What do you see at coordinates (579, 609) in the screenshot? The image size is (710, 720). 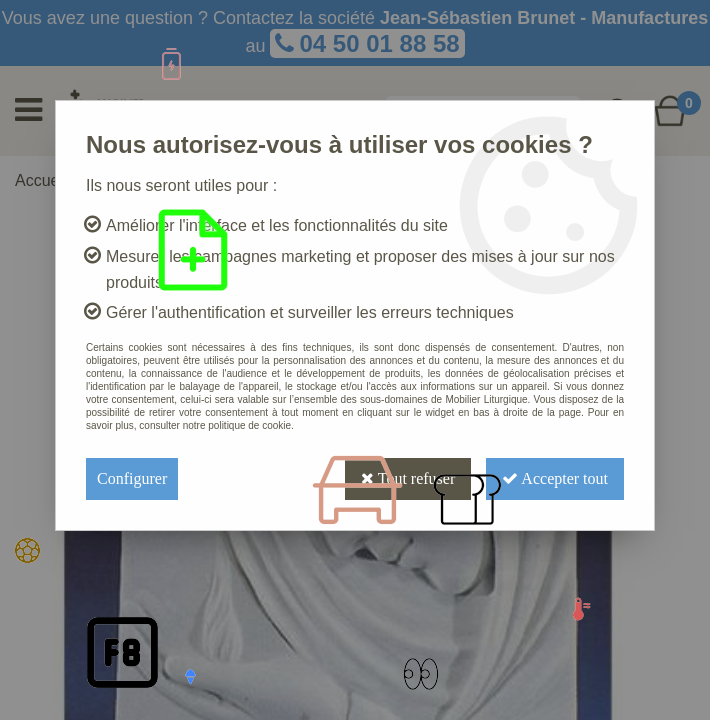 I see `indicates high temperature or heat warning` at bounding box center [579, 609].